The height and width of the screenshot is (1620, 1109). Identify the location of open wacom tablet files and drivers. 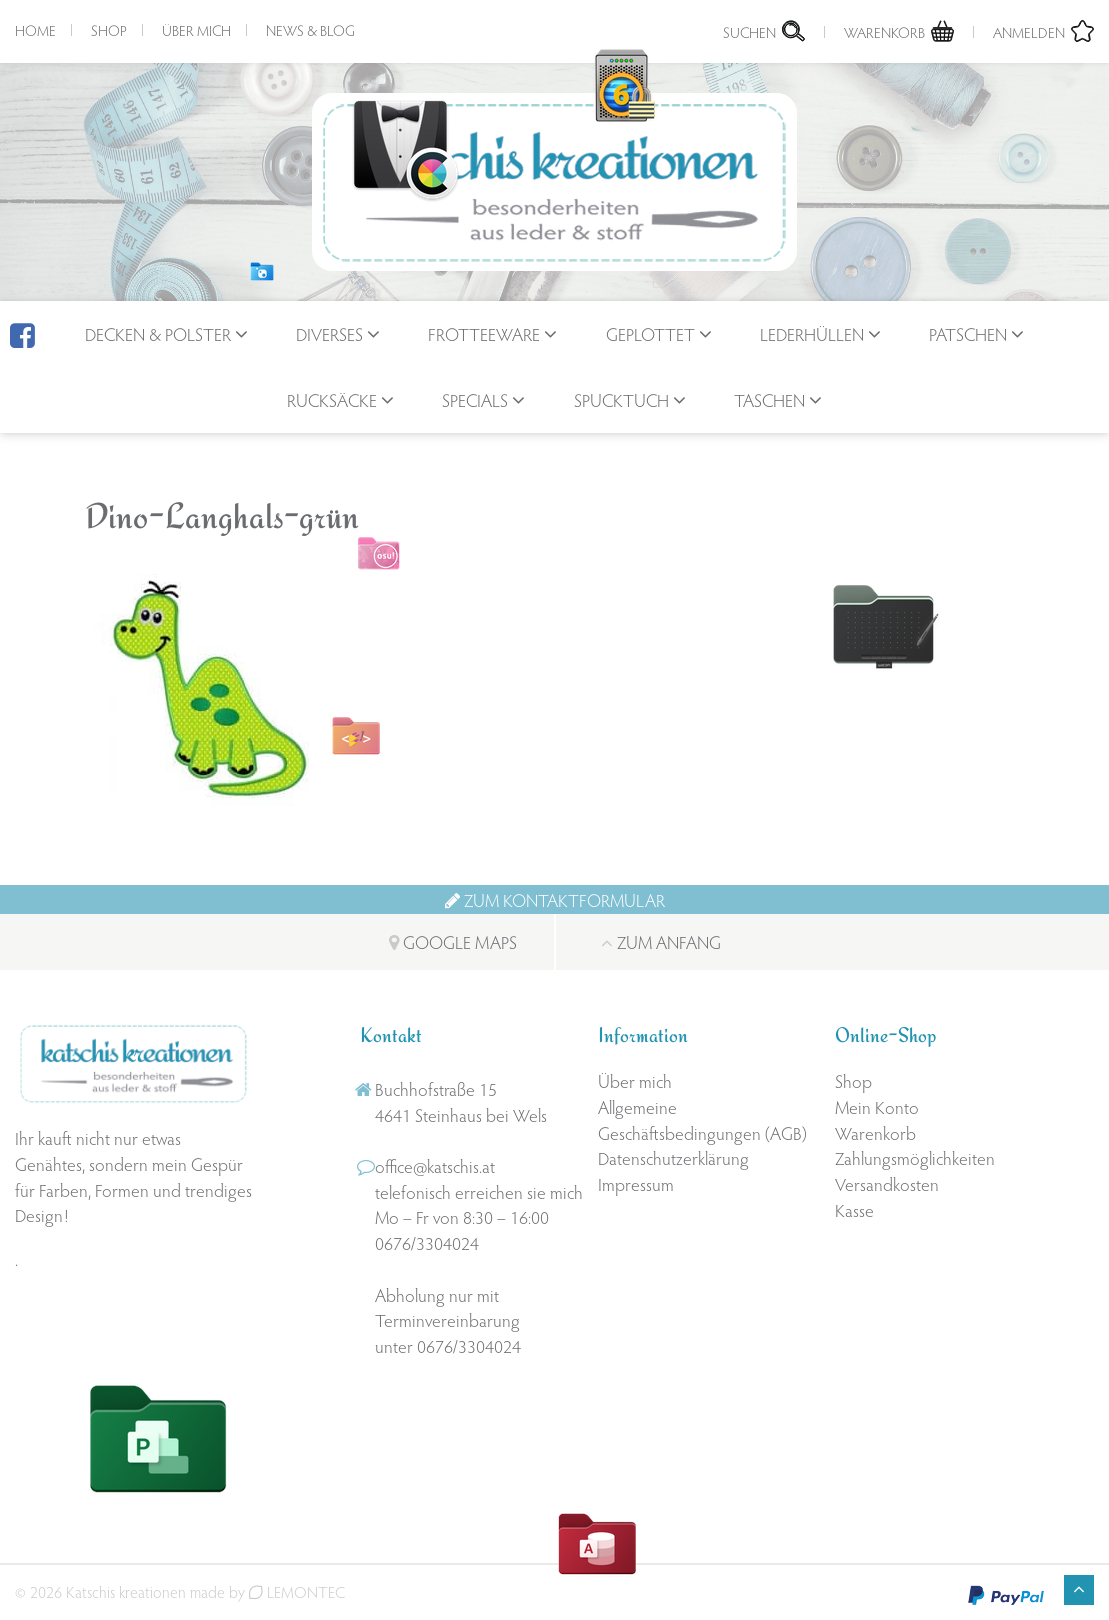
(883, 627).